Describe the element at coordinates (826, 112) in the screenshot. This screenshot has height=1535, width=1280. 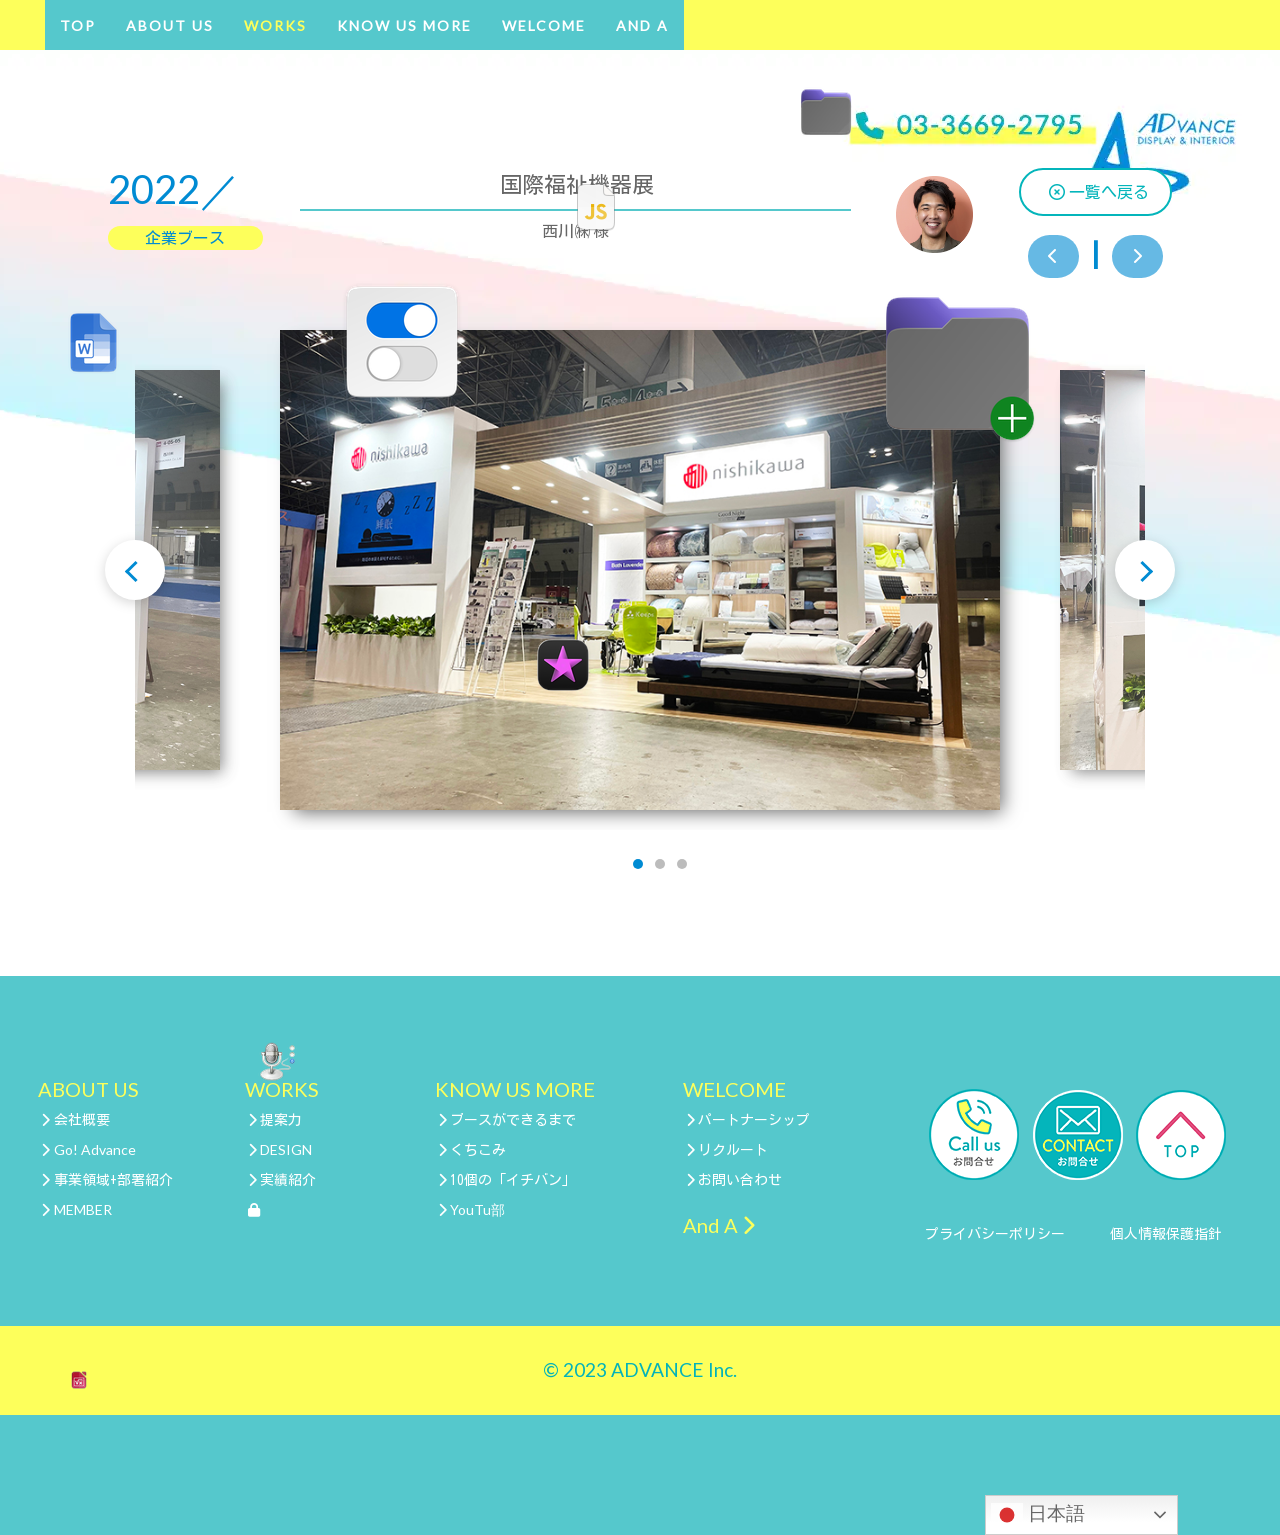
I see `open a folder or directory` at that location.